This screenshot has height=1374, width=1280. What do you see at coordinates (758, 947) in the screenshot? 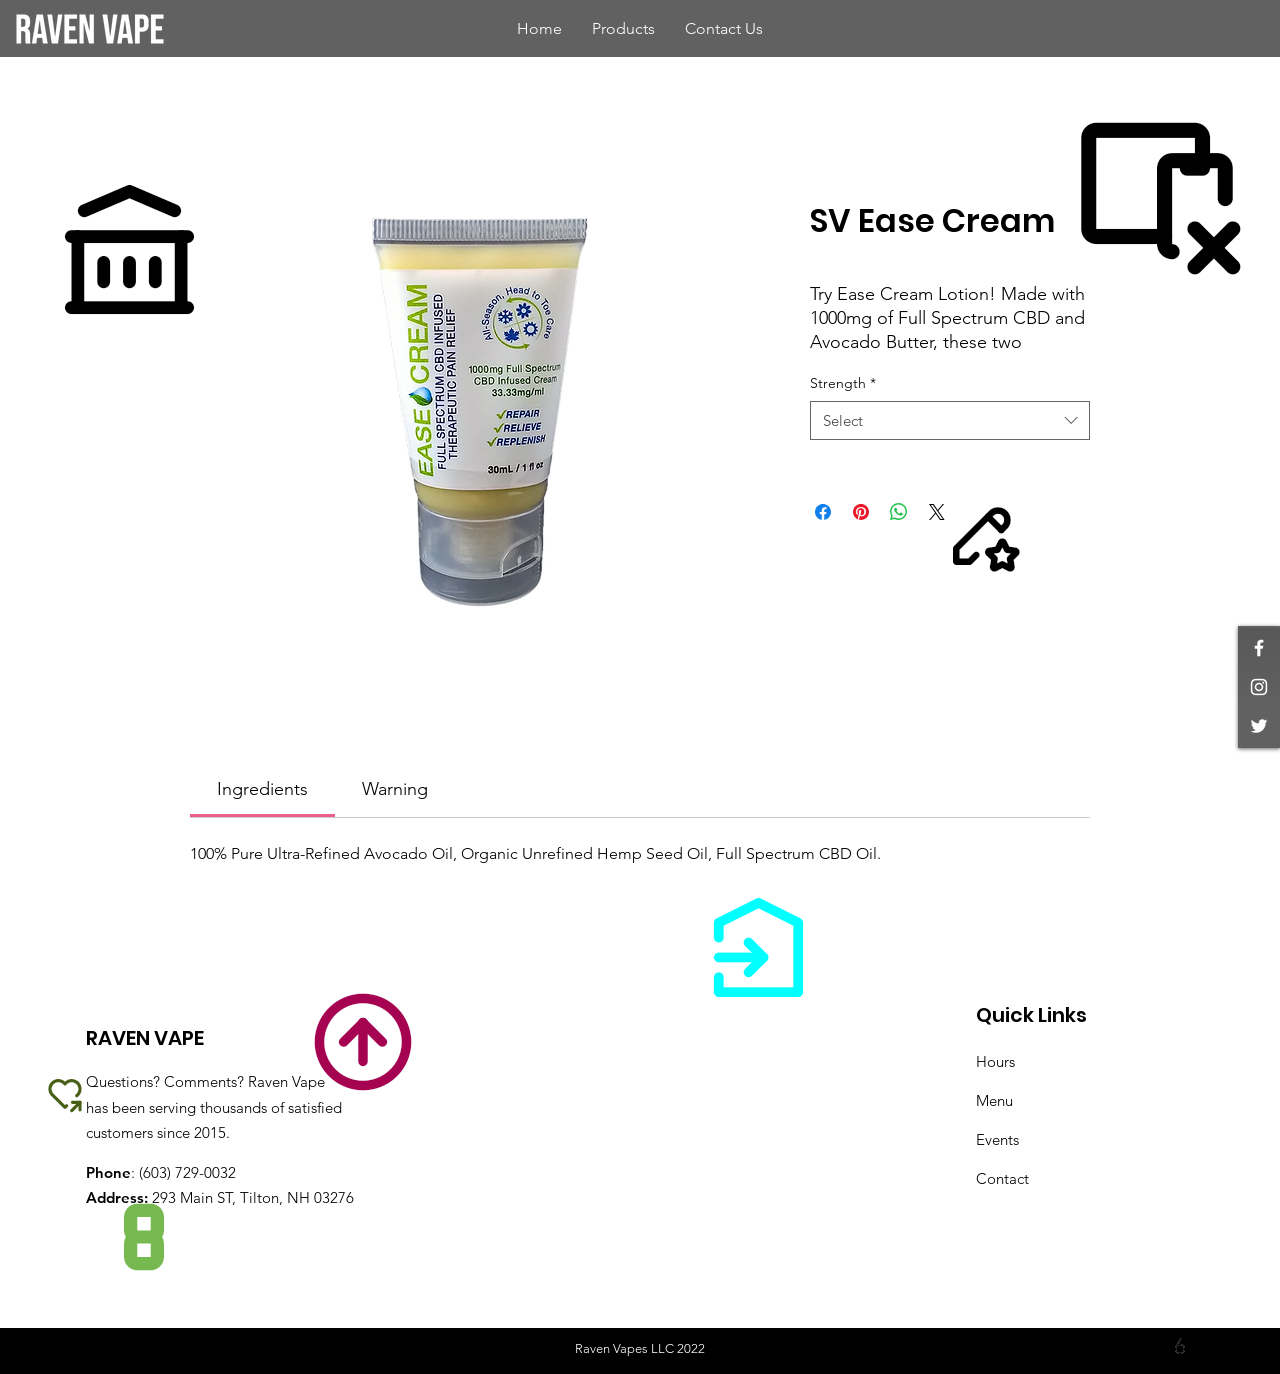
I see `transfer funds or items into an account` at bounding box center [758, 947].